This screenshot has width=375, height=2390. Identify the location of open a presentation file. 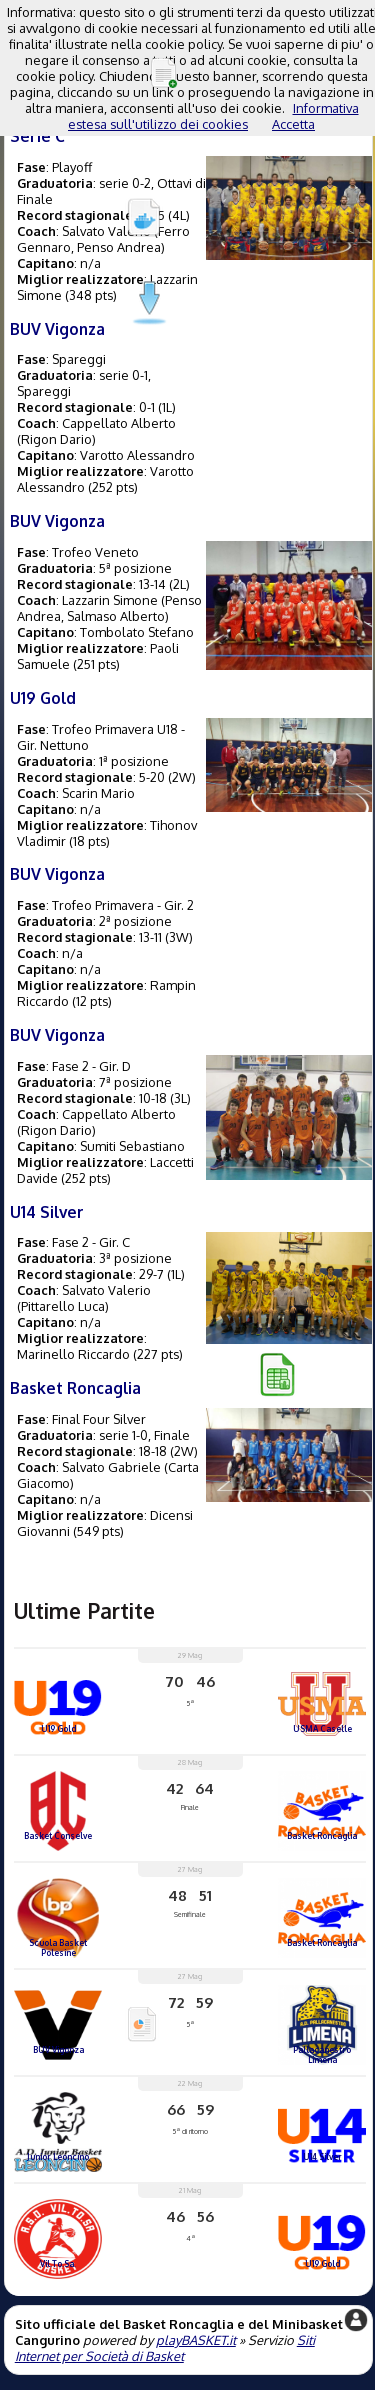
(142, 2024).